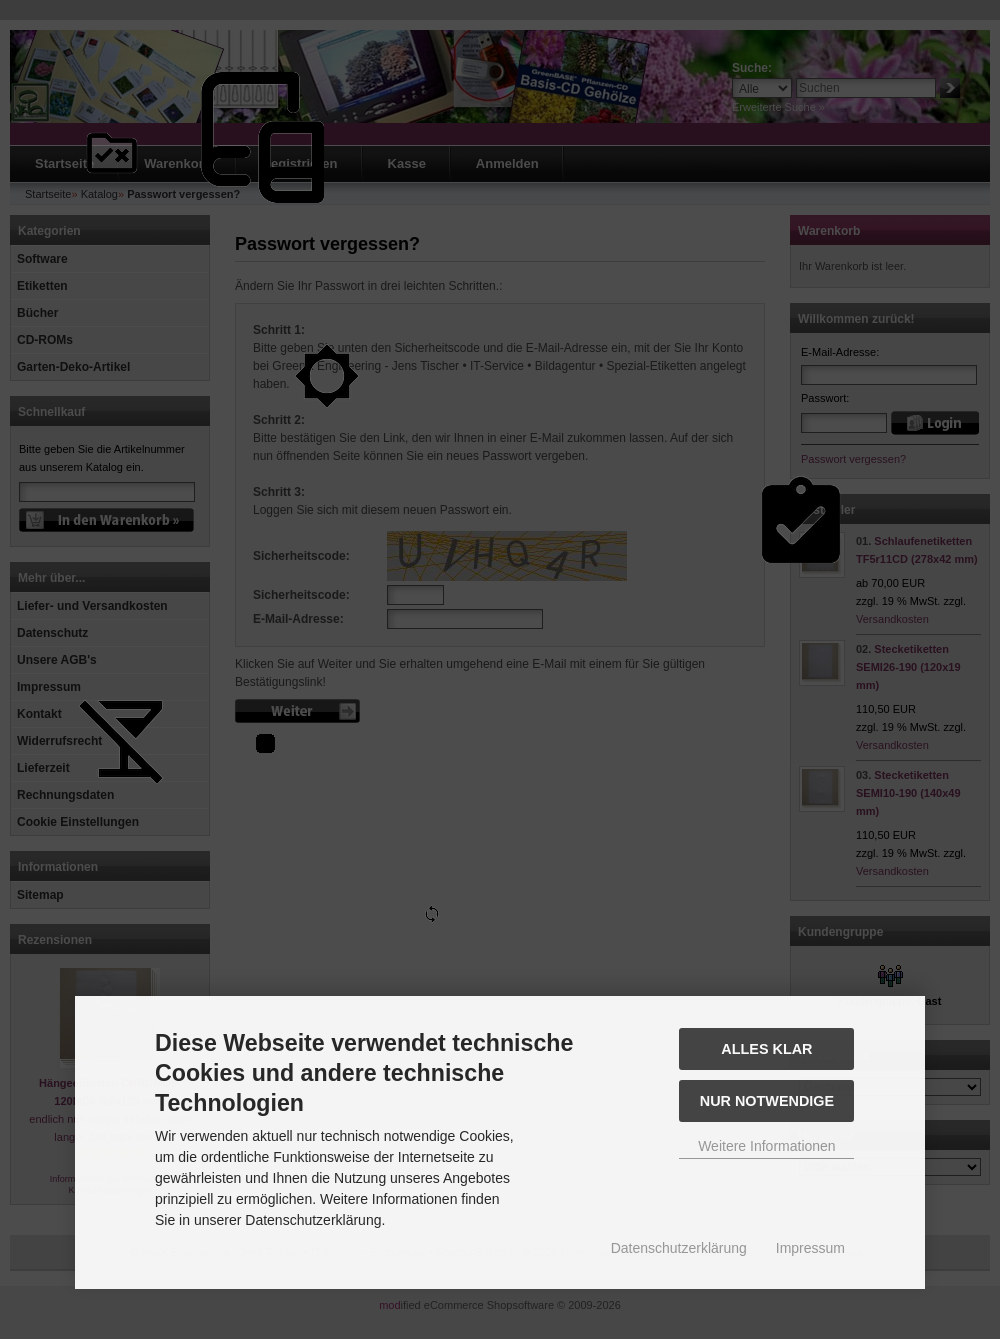 The width and height of the screenshot is (1000, 1339). What do you see at coordinates (124, 739) in the screenshot?
I see `indicates alcohol-free zone or no drinks allowed` at bounding box center [124, 739].